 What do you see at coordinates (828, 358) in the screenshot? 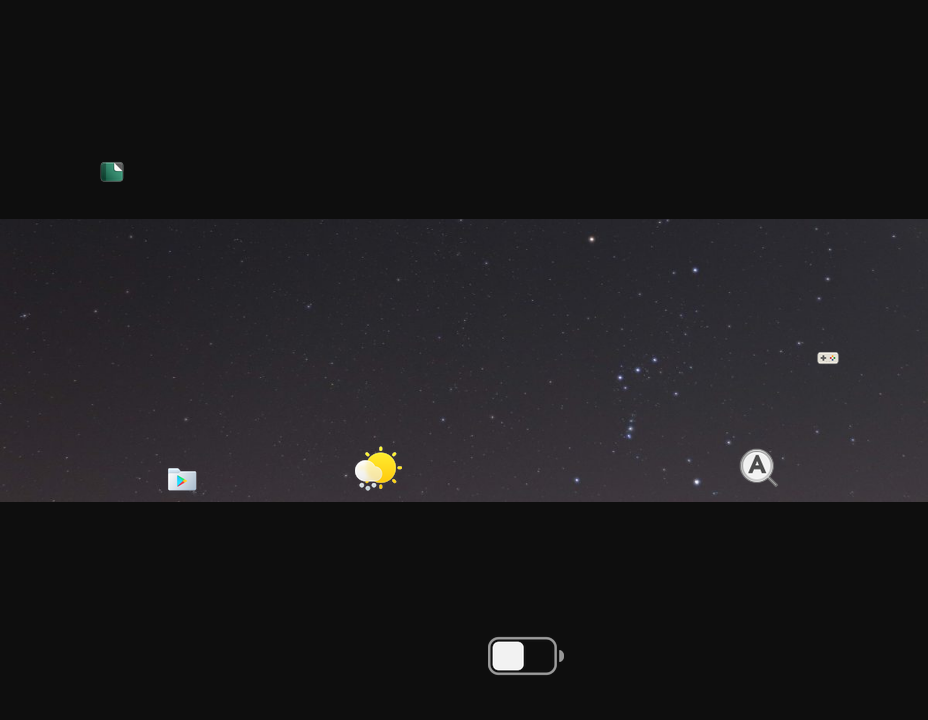
I see `open games and entertainment apps` at bounding box center [828, 358].